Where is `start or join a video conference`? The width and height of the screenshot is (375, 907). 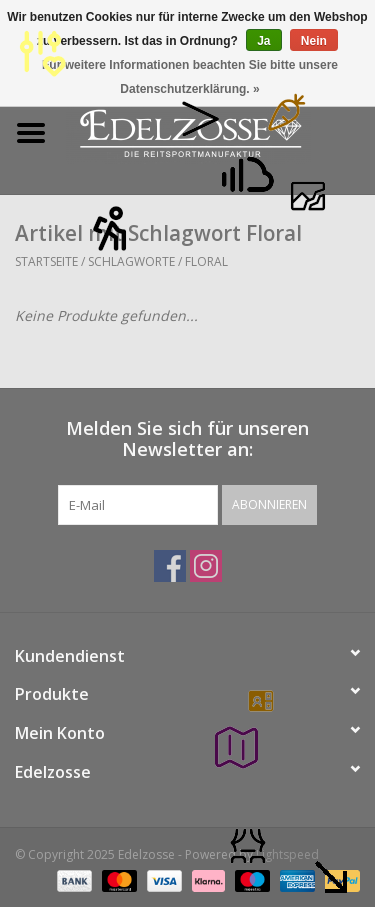
start or join a video conference is located at coordinates (261, 701).